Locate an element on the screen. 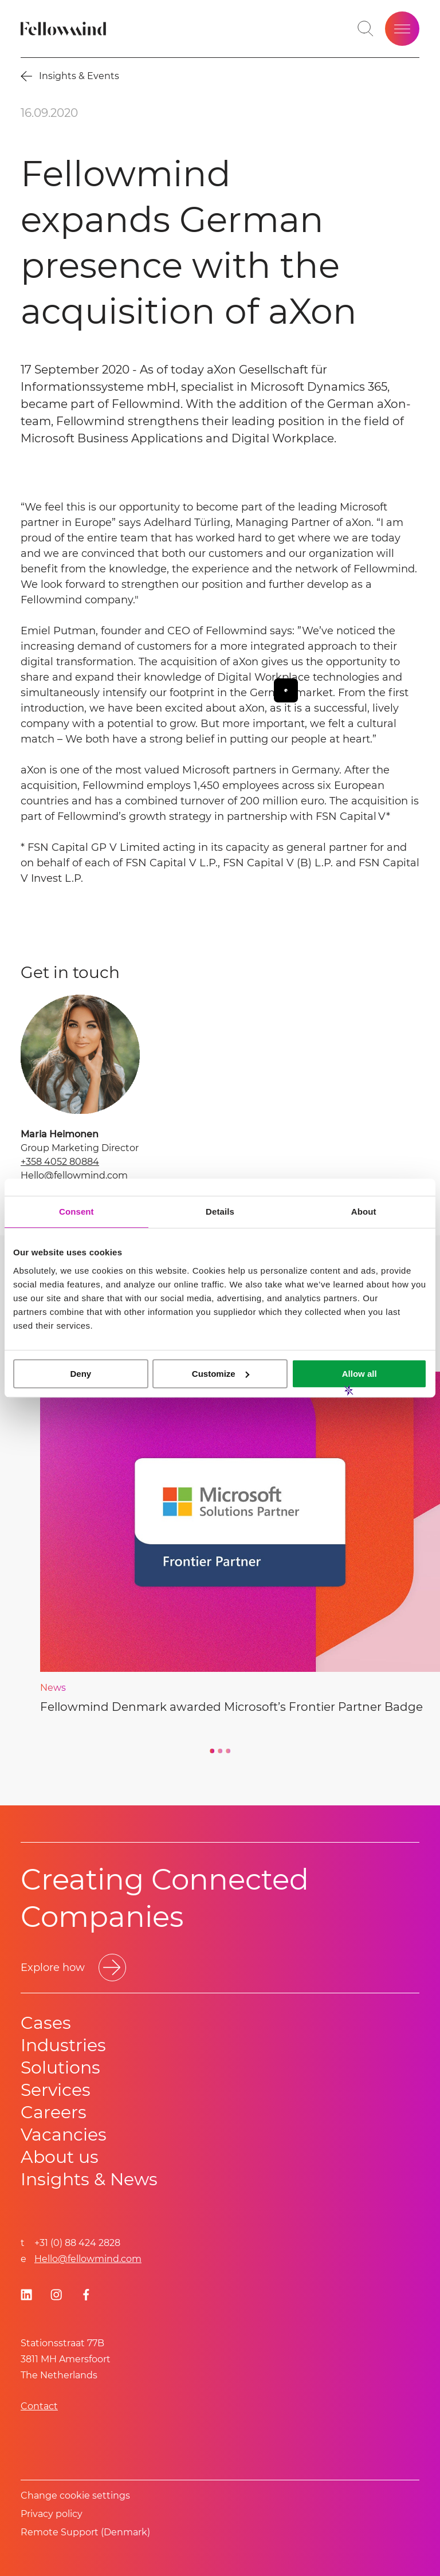  indicates a roll result of one is located at coordinates (286, 690).